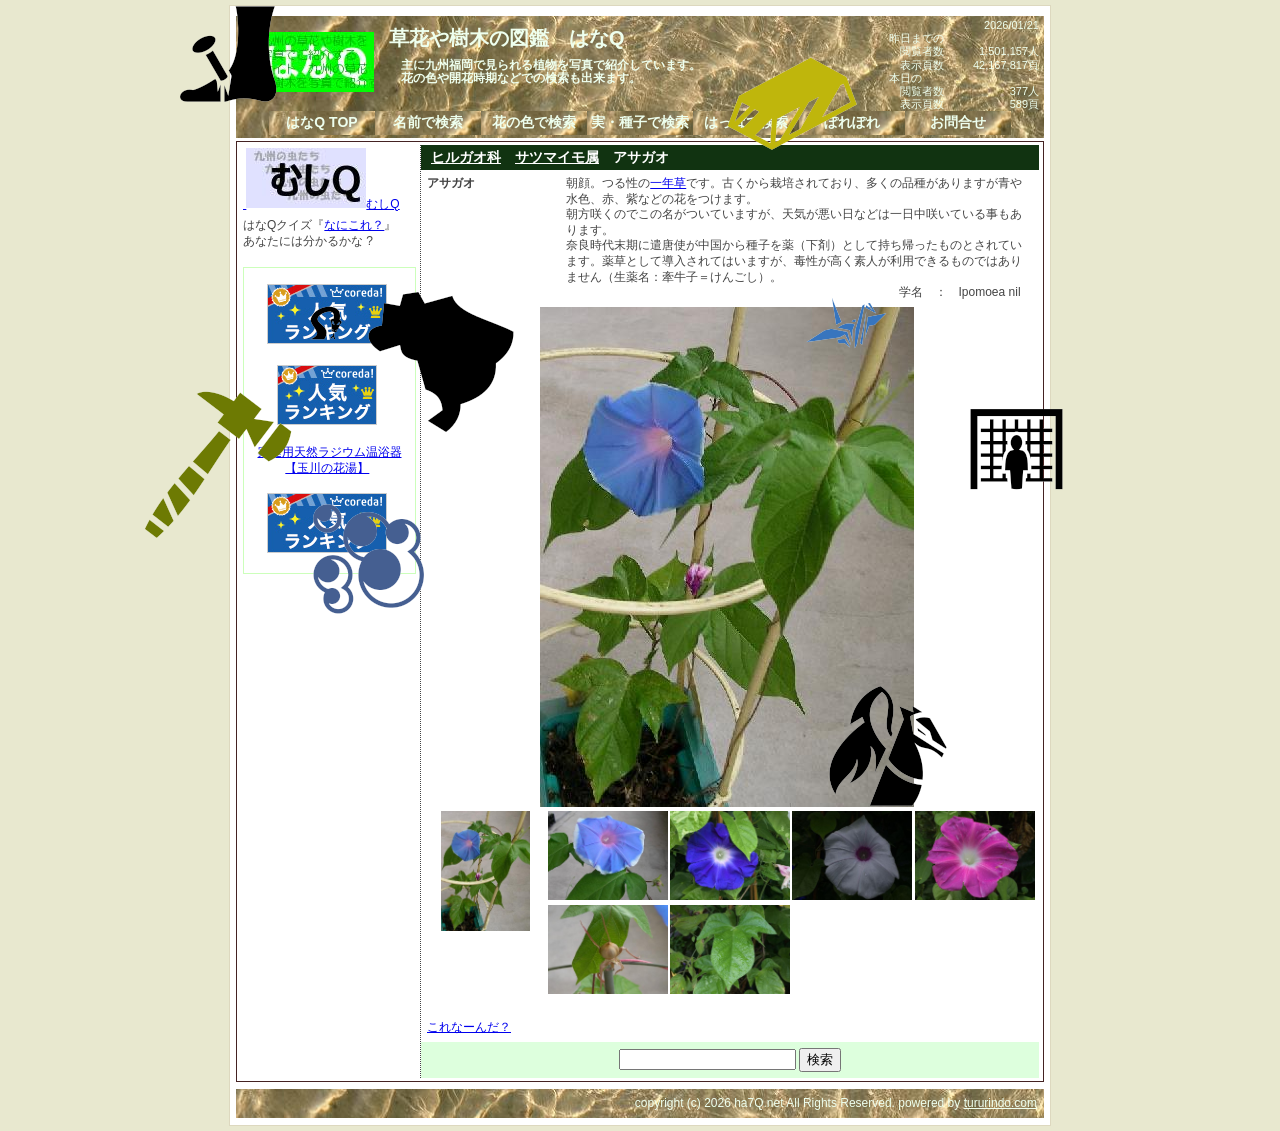  Describe the element at coordinates (1016, 443) in the screenshot. I see `select goalkeeper position in team lineup` at that location.